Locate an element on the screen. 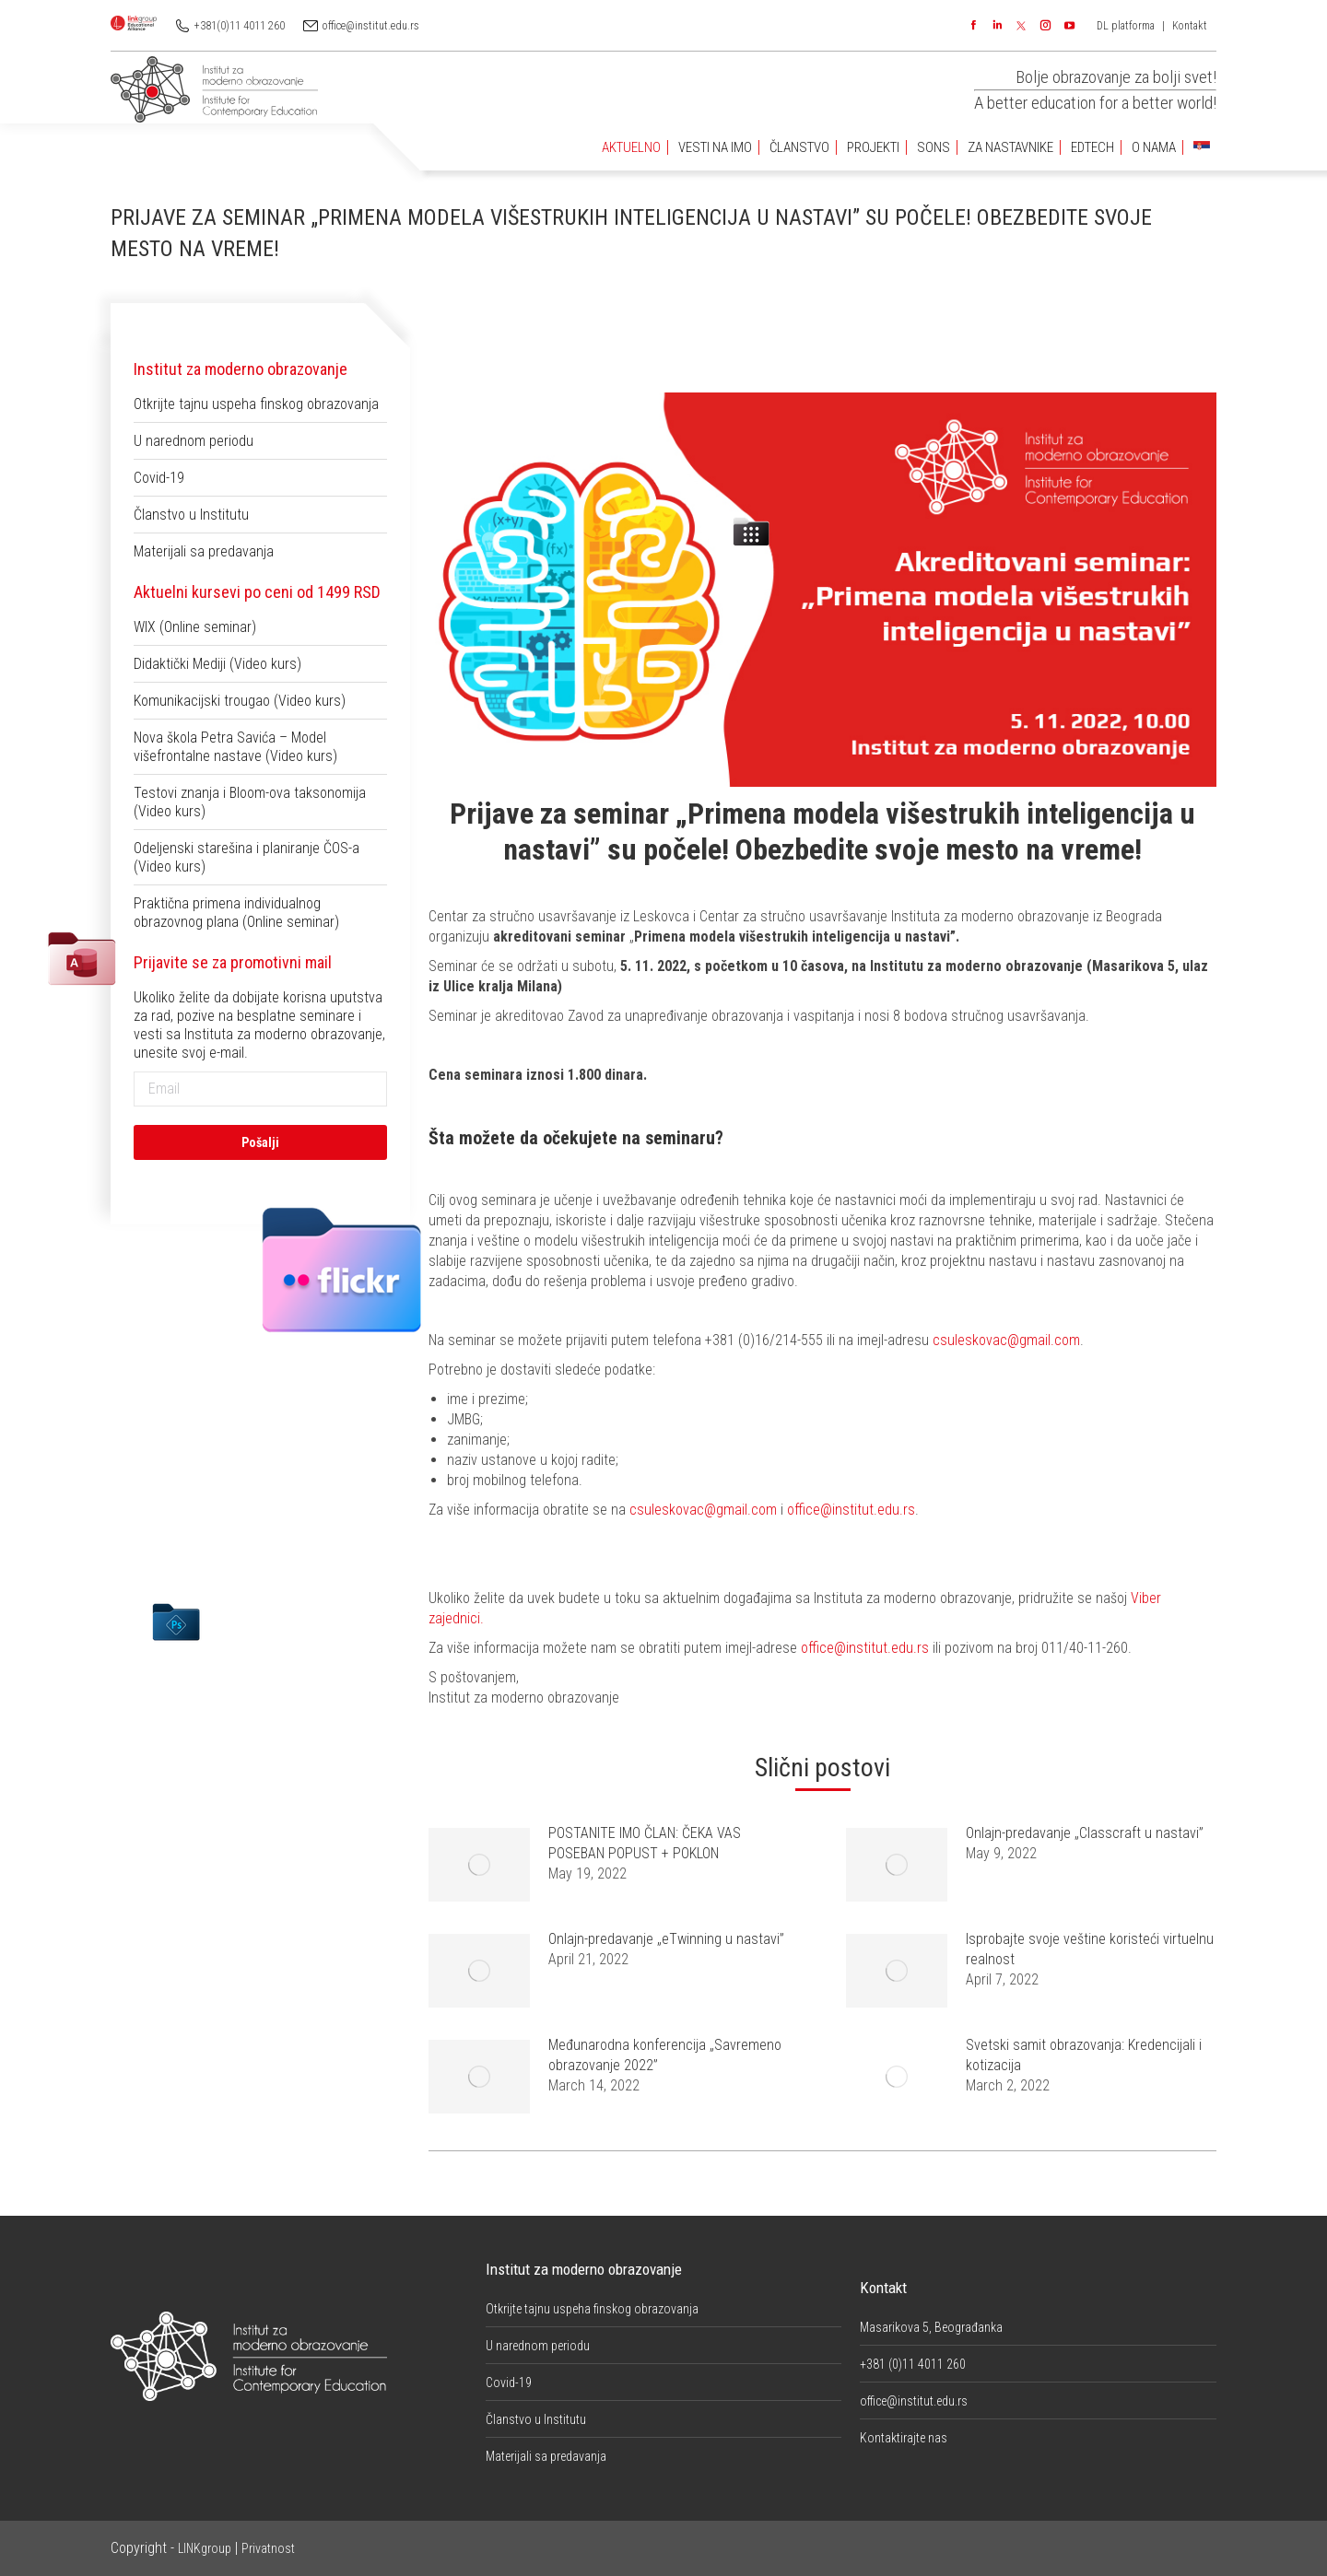 The image size is (1327, 2576). open folder containing flickr downloads or exports is located at coordinates (341, 1274).